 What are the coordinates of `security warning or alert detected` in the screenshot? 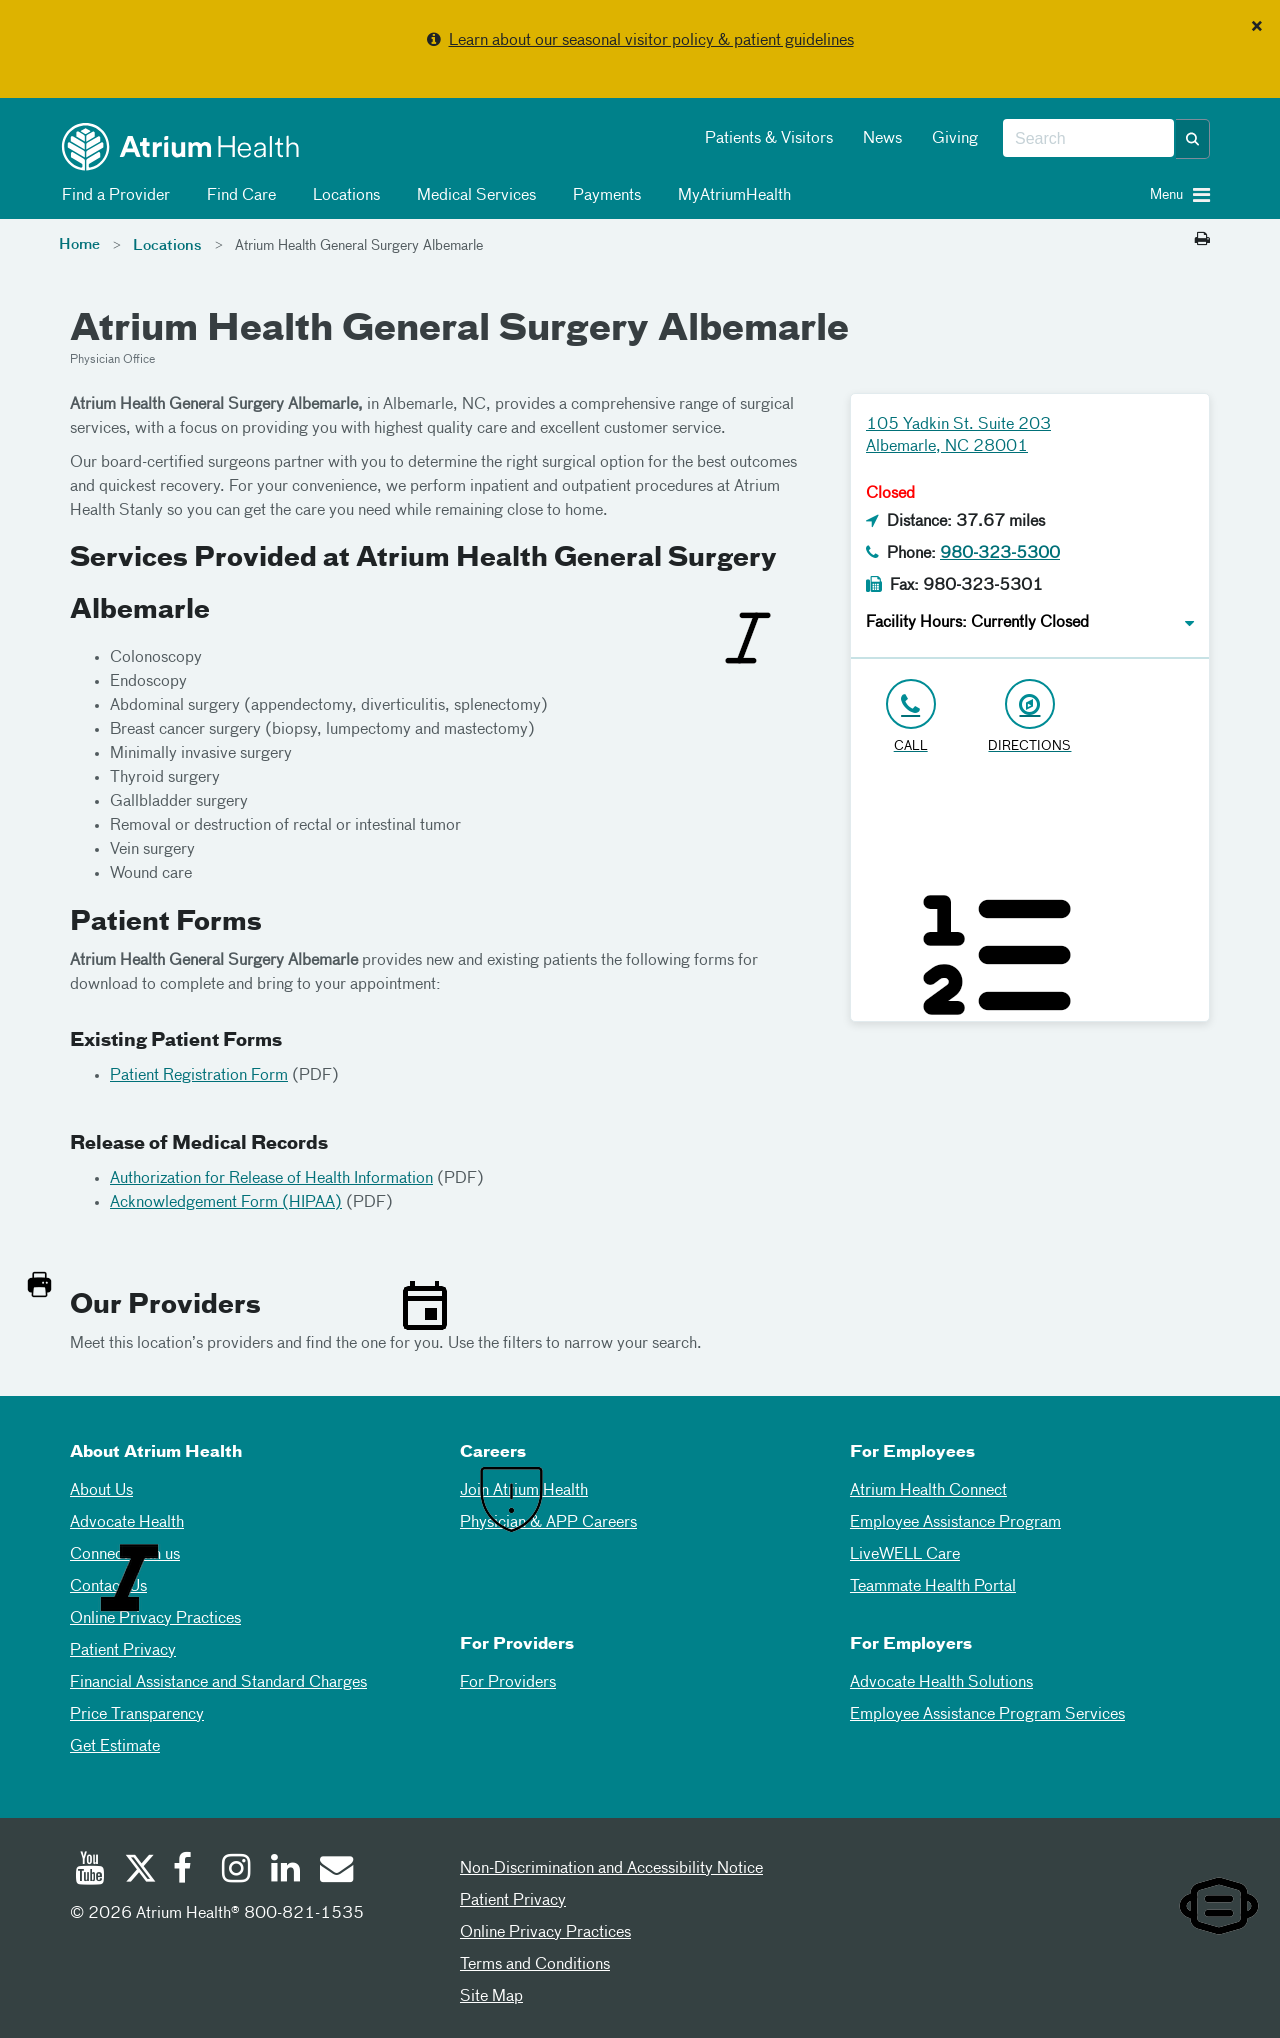 It's located at (511, 1495).